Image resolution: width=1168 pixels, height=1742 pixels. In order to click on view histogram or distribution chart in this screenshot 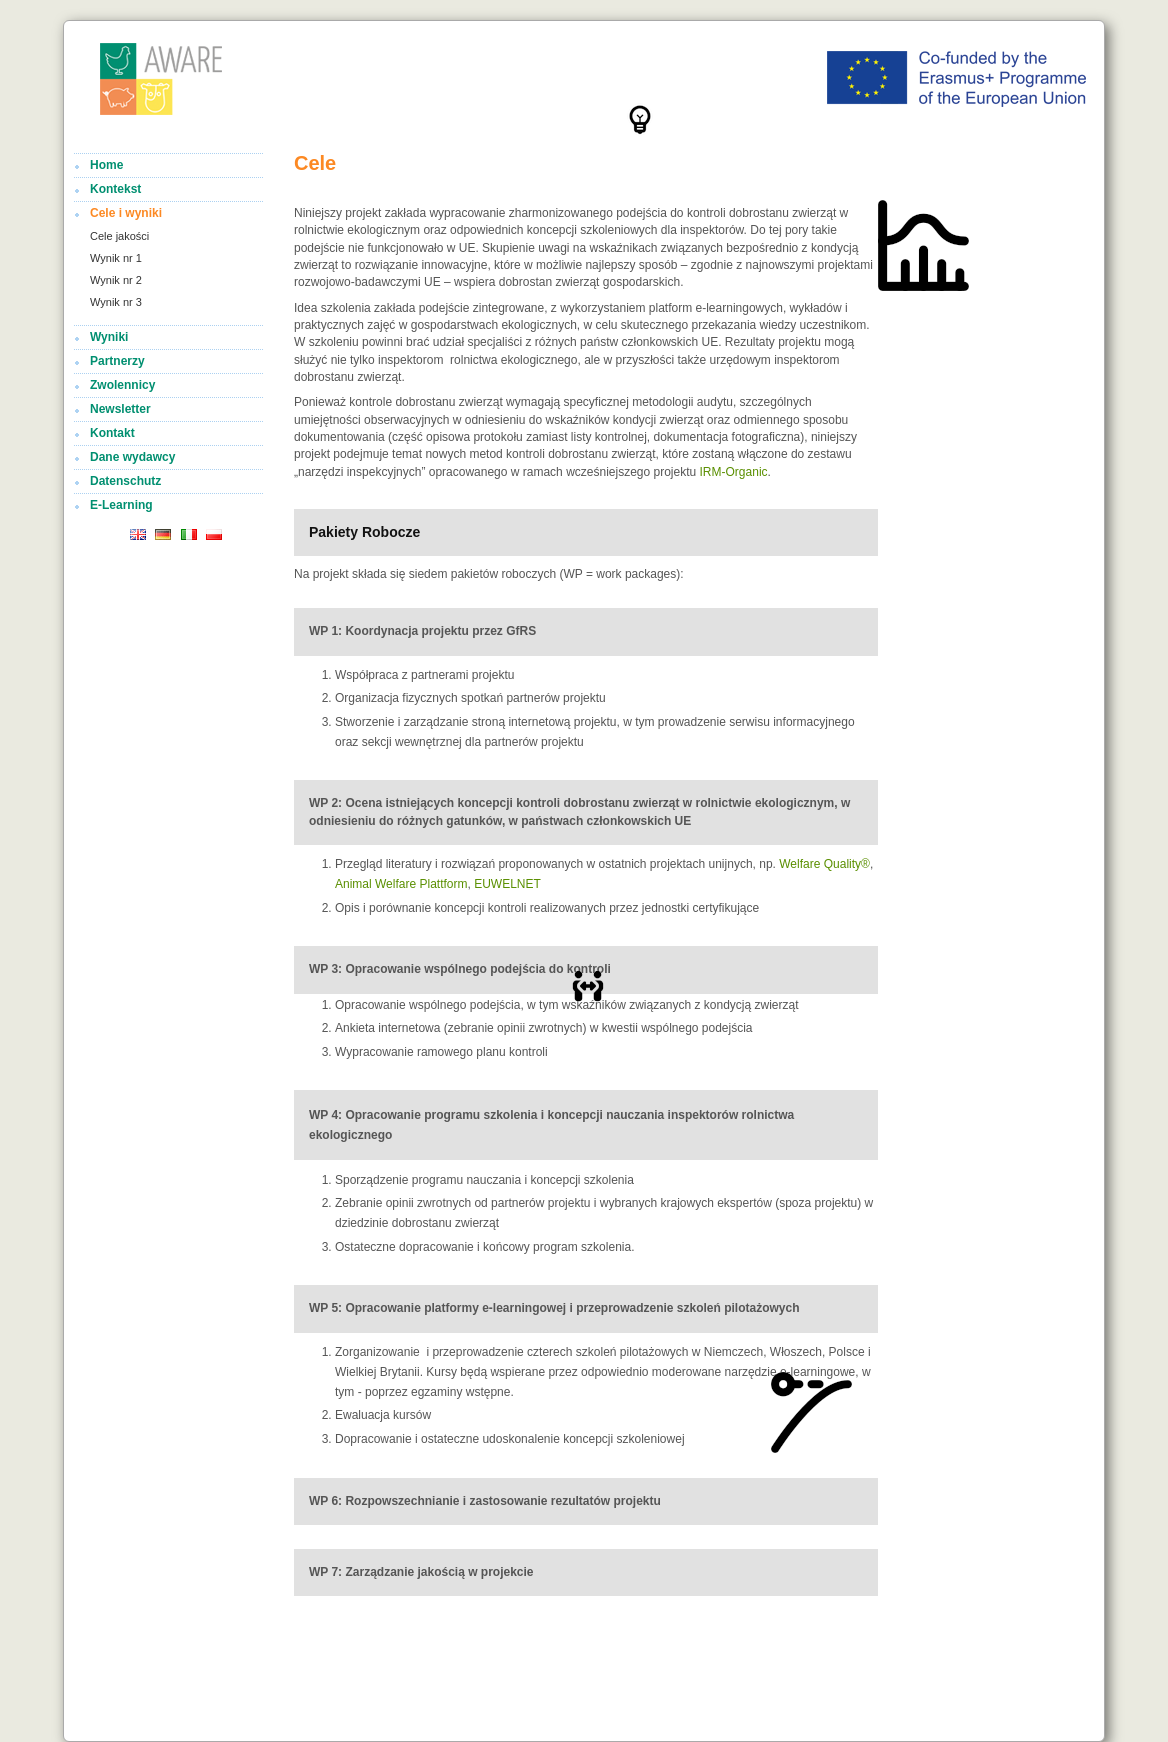, I will do `click(923, 245)`.